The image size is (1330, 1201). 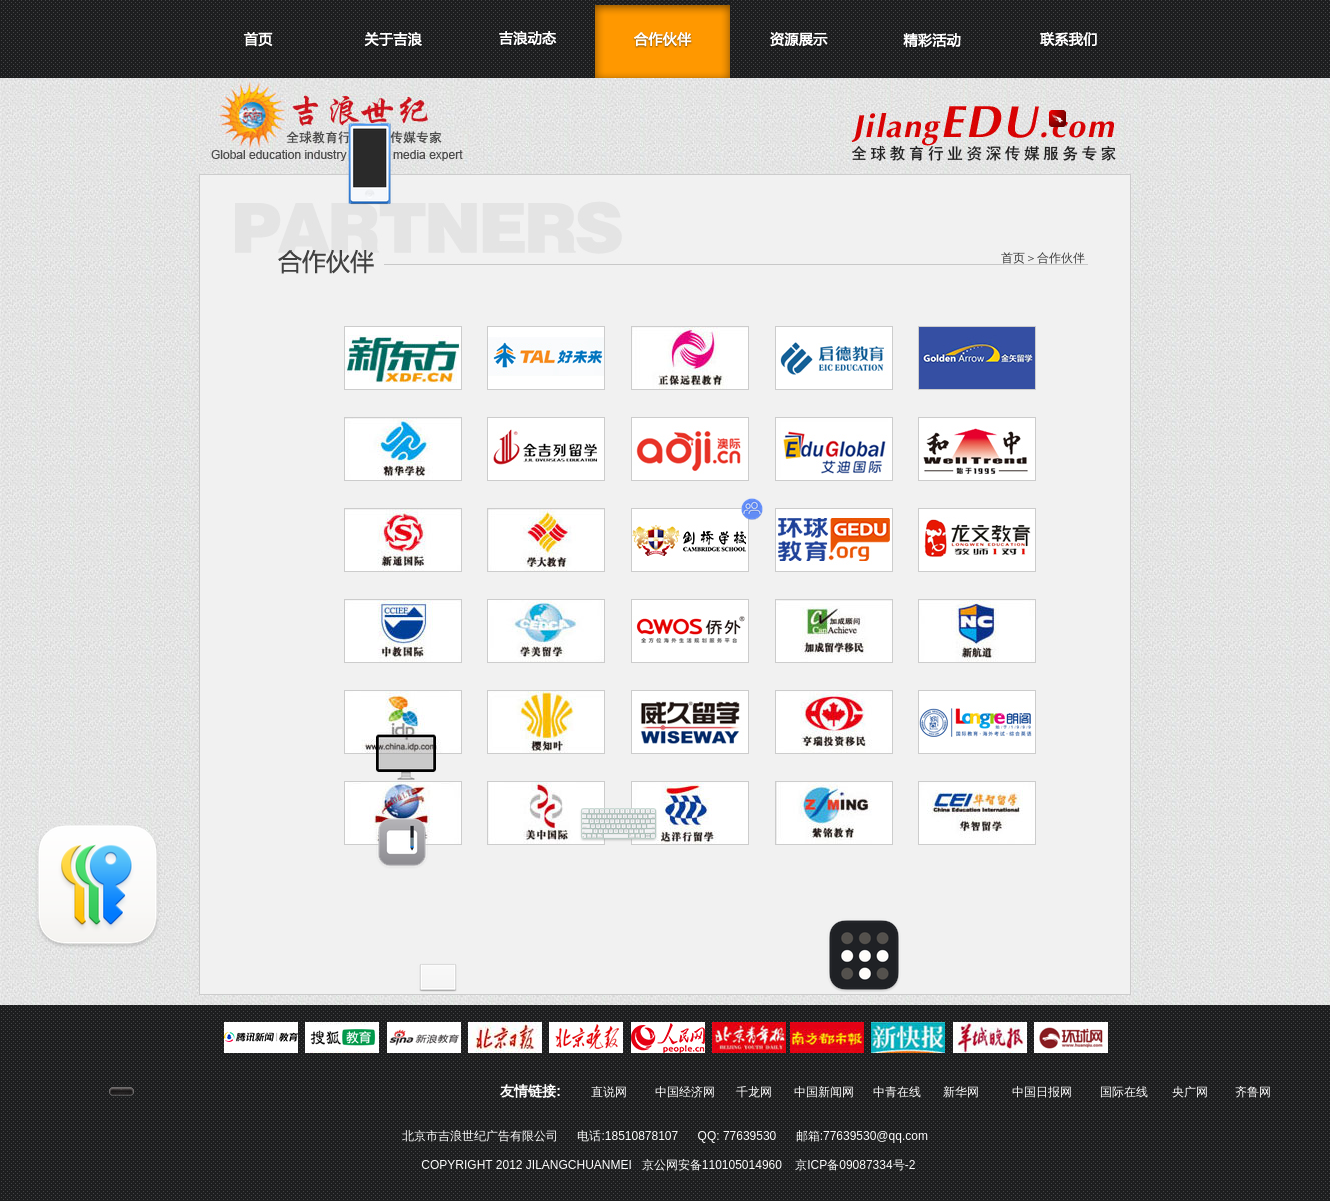 I want to click on iPod nano device connected, so click(x=369, y=163).